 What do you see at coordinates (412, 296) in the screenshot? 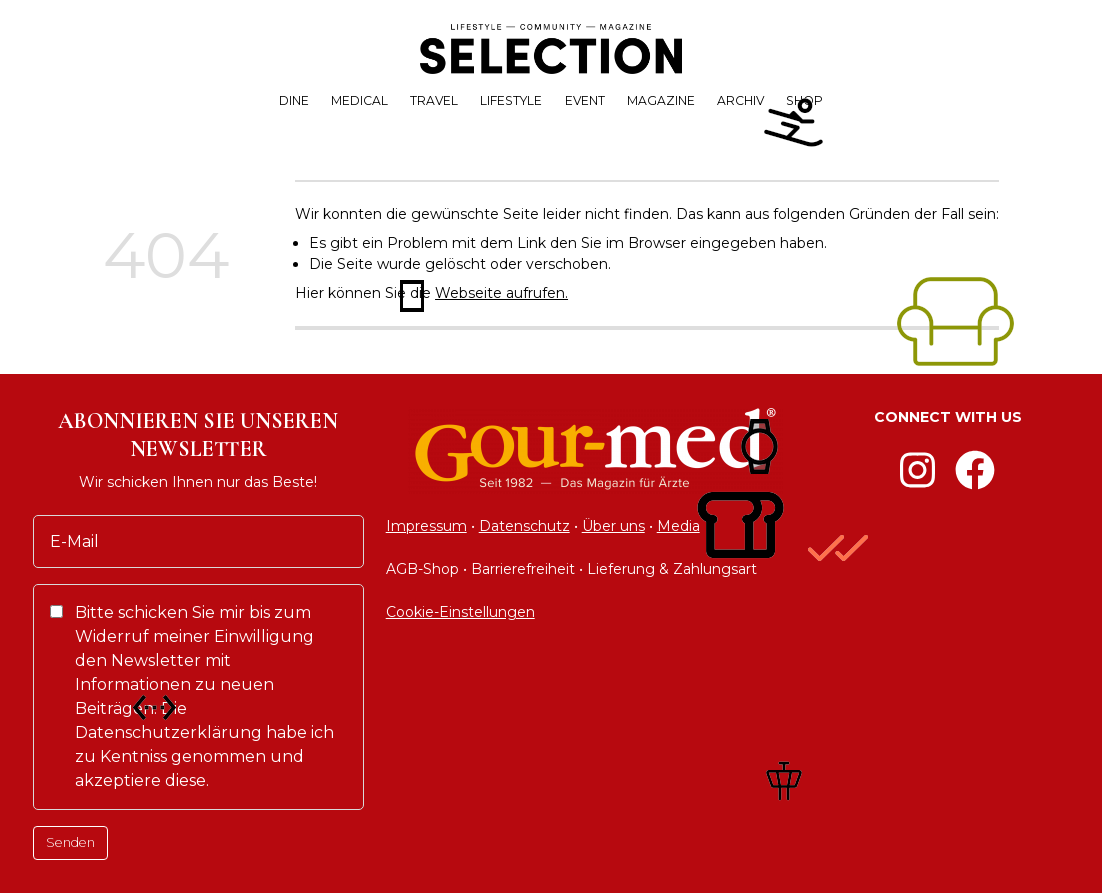
I see `crop image to portrait orientation` at bounding box center [412, 296].